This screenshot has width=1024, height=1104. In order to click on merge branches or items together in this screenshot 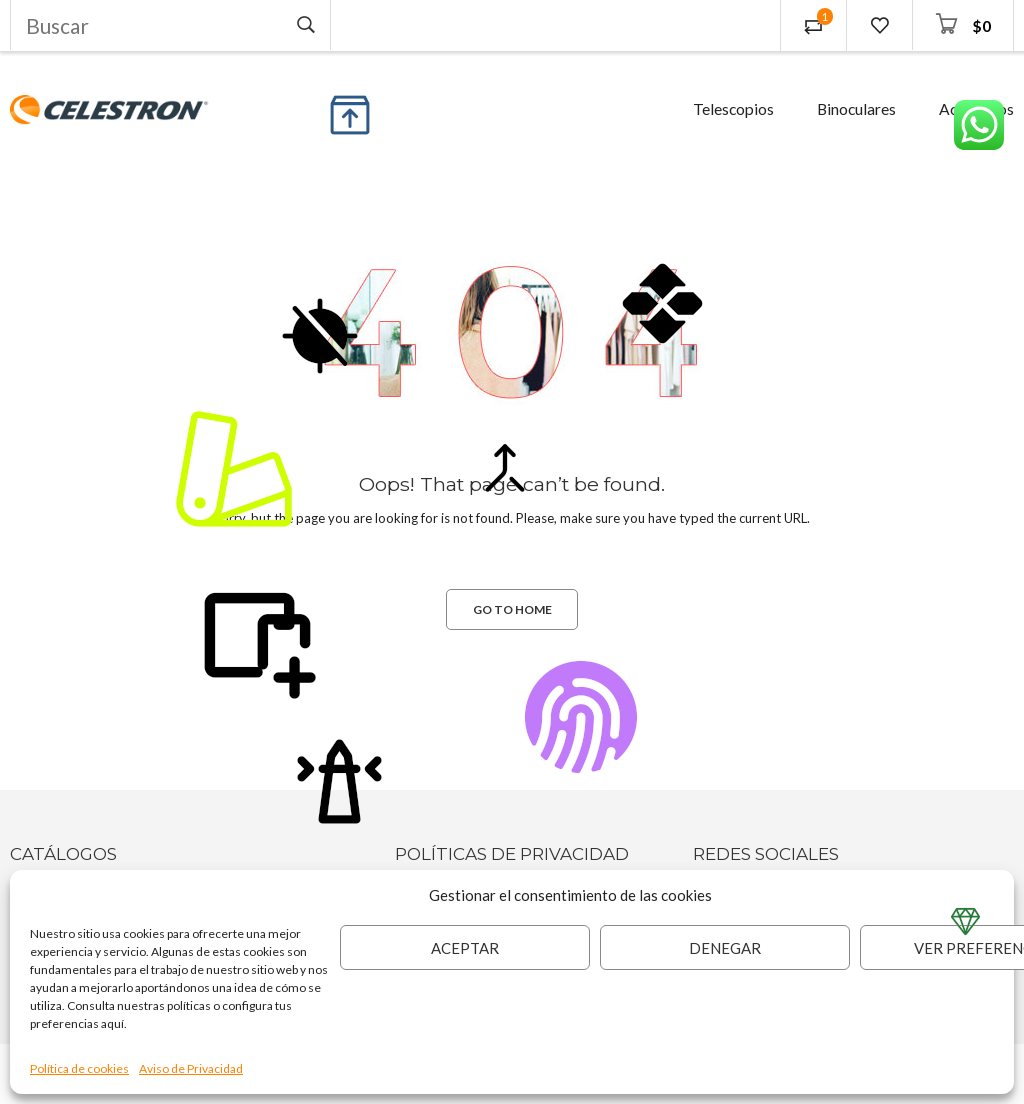, I will do `click(505, 468)`.